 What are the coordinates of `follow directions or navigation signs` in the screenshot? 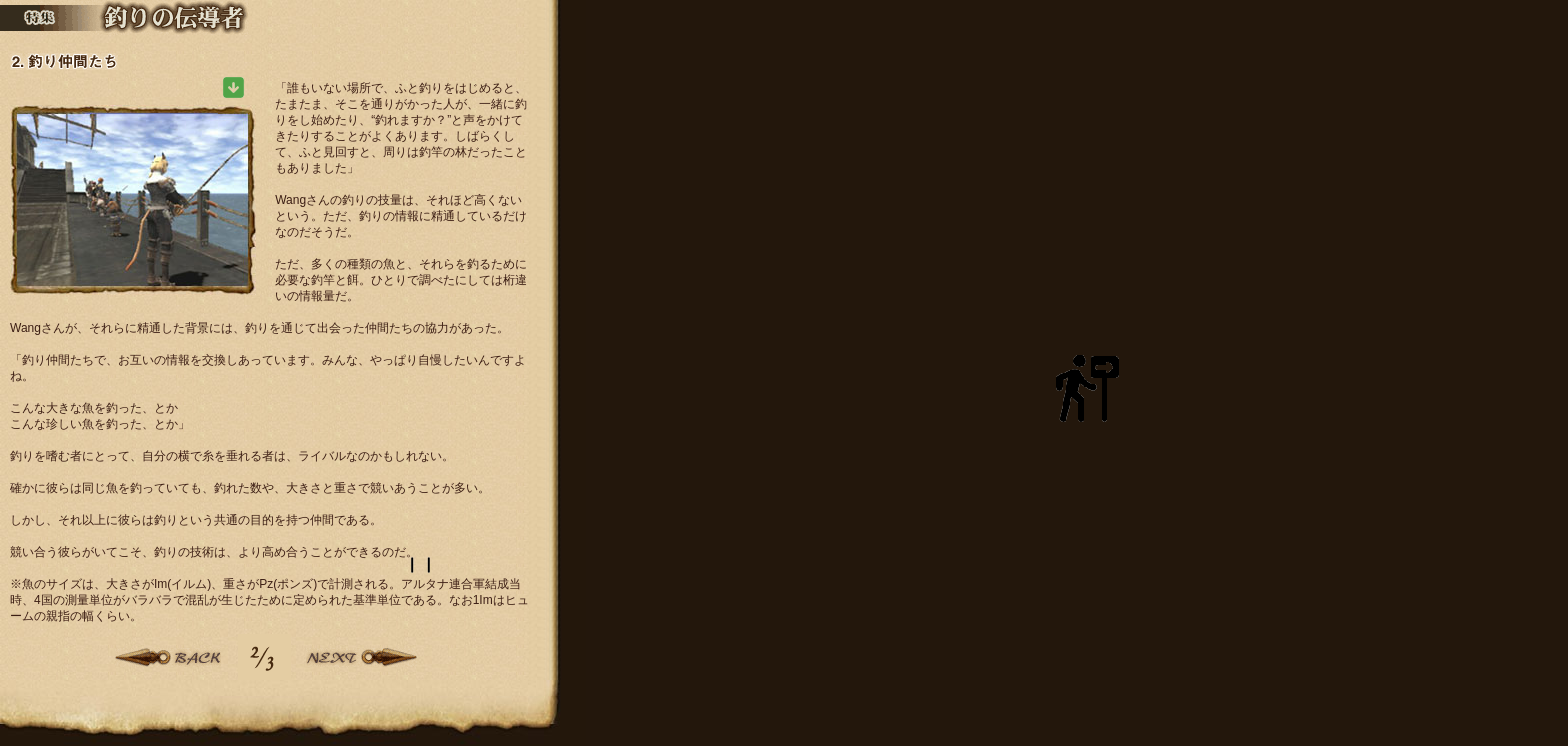 It's located at (1087, 387).